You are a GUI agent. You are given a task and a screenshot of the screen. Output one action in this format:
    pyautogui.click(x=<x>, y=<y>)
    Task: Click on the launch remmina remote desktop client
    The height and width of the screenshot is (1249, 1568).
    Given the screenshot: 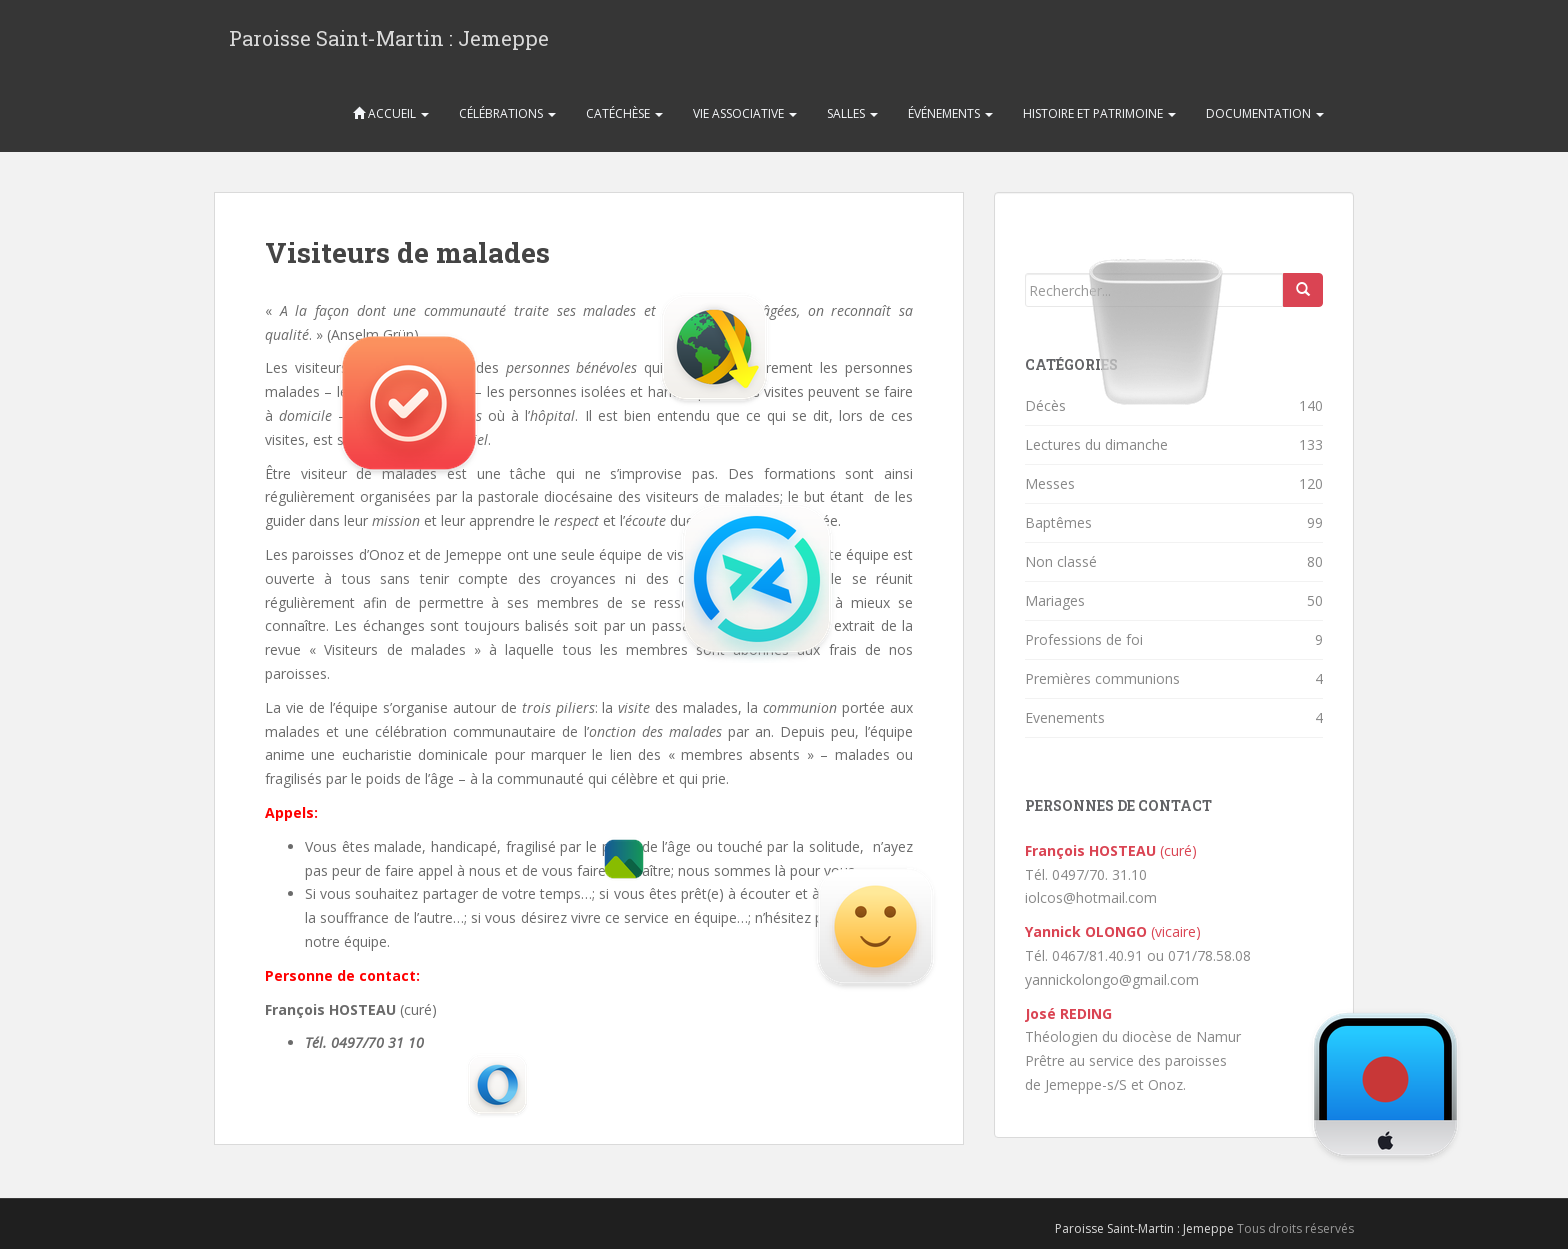 What is the action you would take?
    pyautogui.click(x=757, y=579)
    